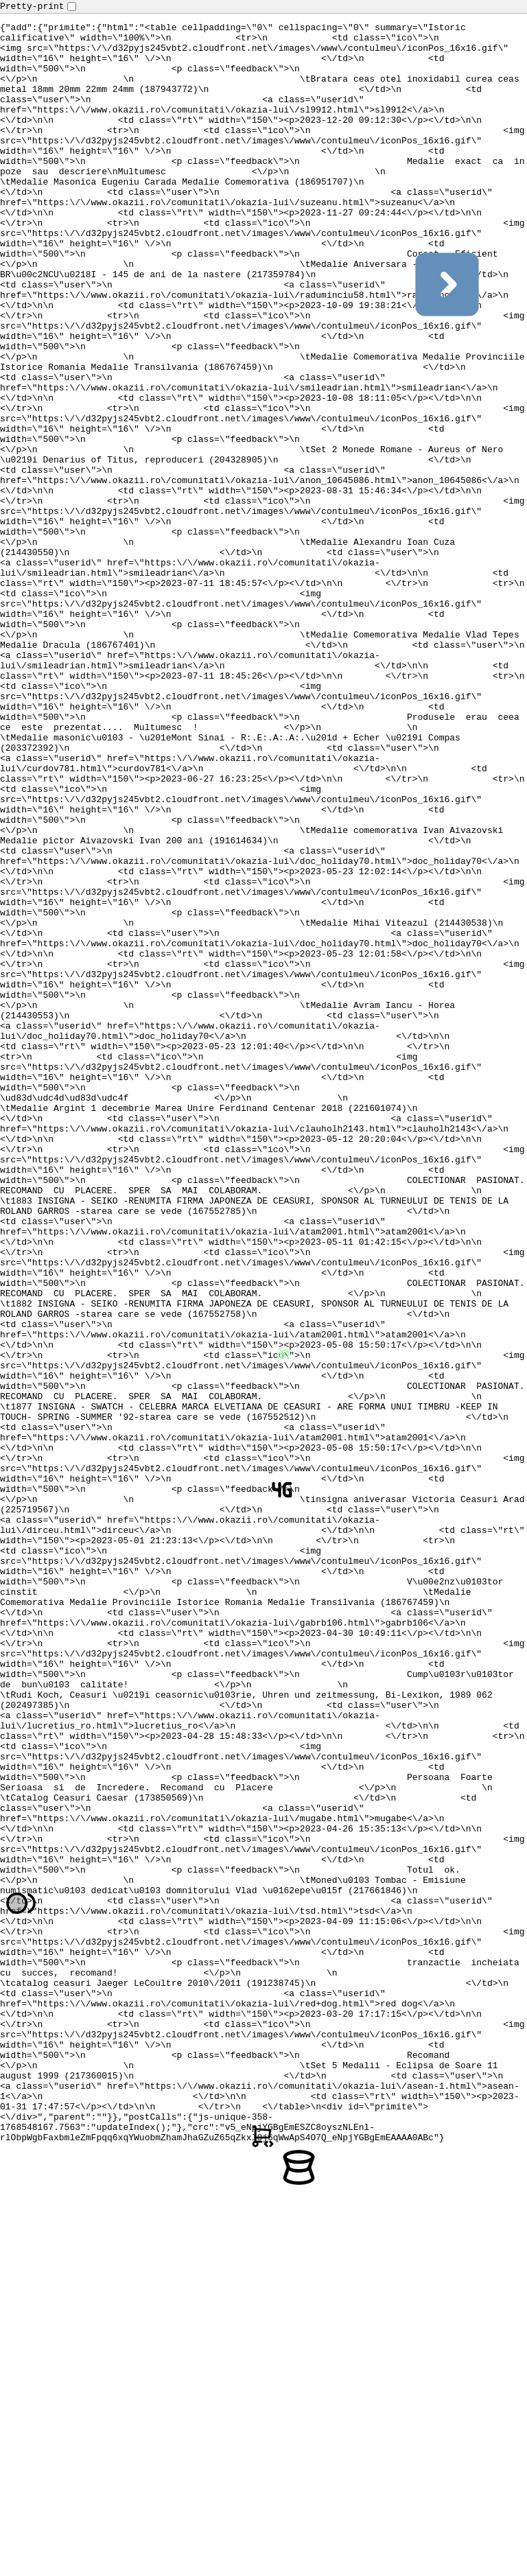 This screenshot has height=2576, width=527. I want to click on navigate to the next item or screen, so click(447, 284).